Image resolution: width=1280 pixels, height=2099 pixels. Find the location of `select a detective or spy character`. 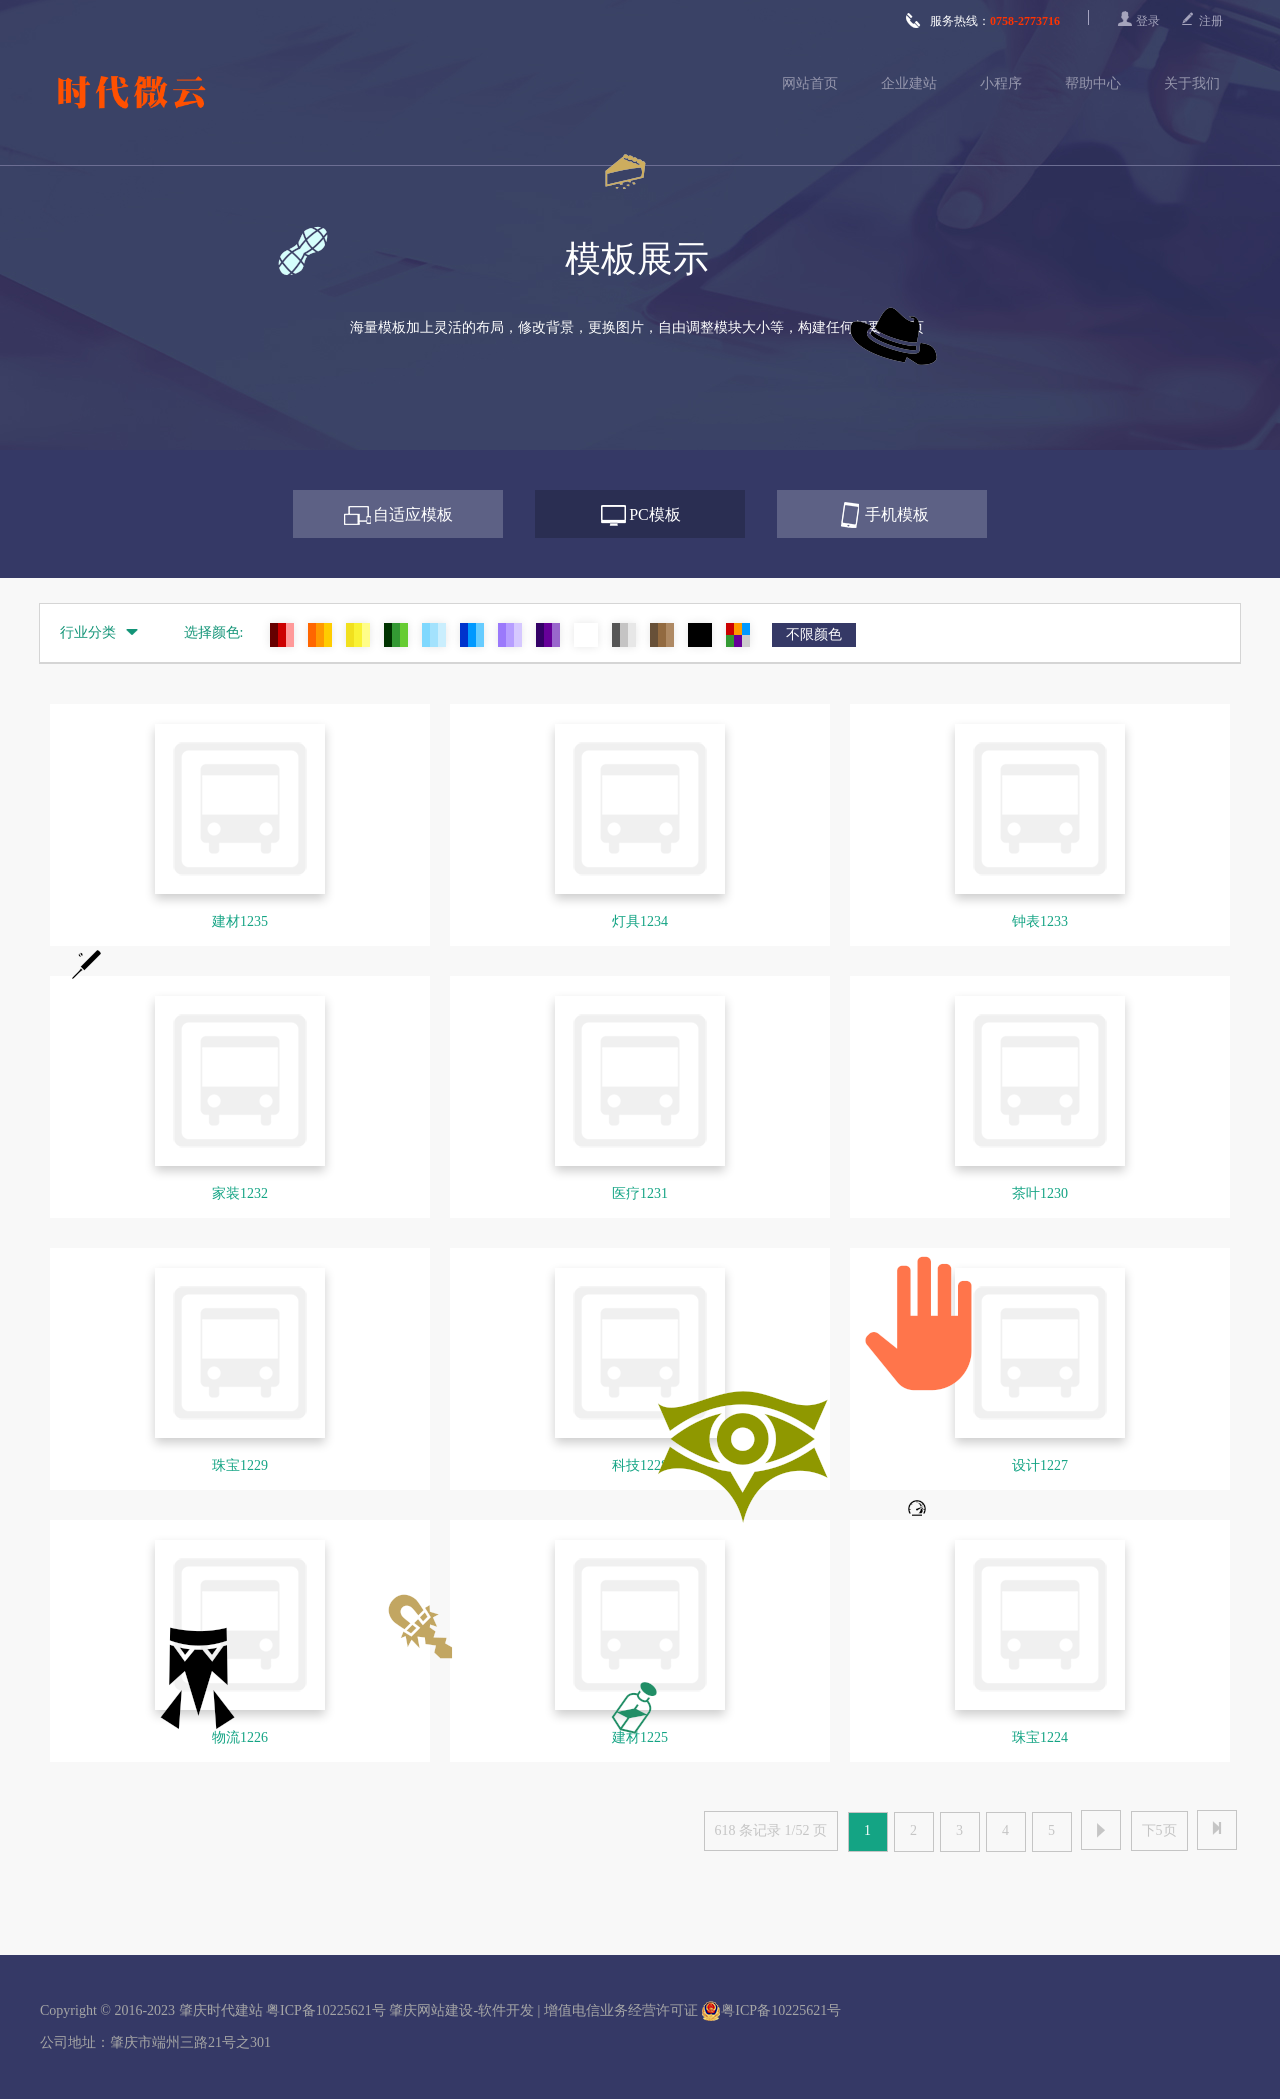

select a detective or spy character is located at coordinates (893, 336).